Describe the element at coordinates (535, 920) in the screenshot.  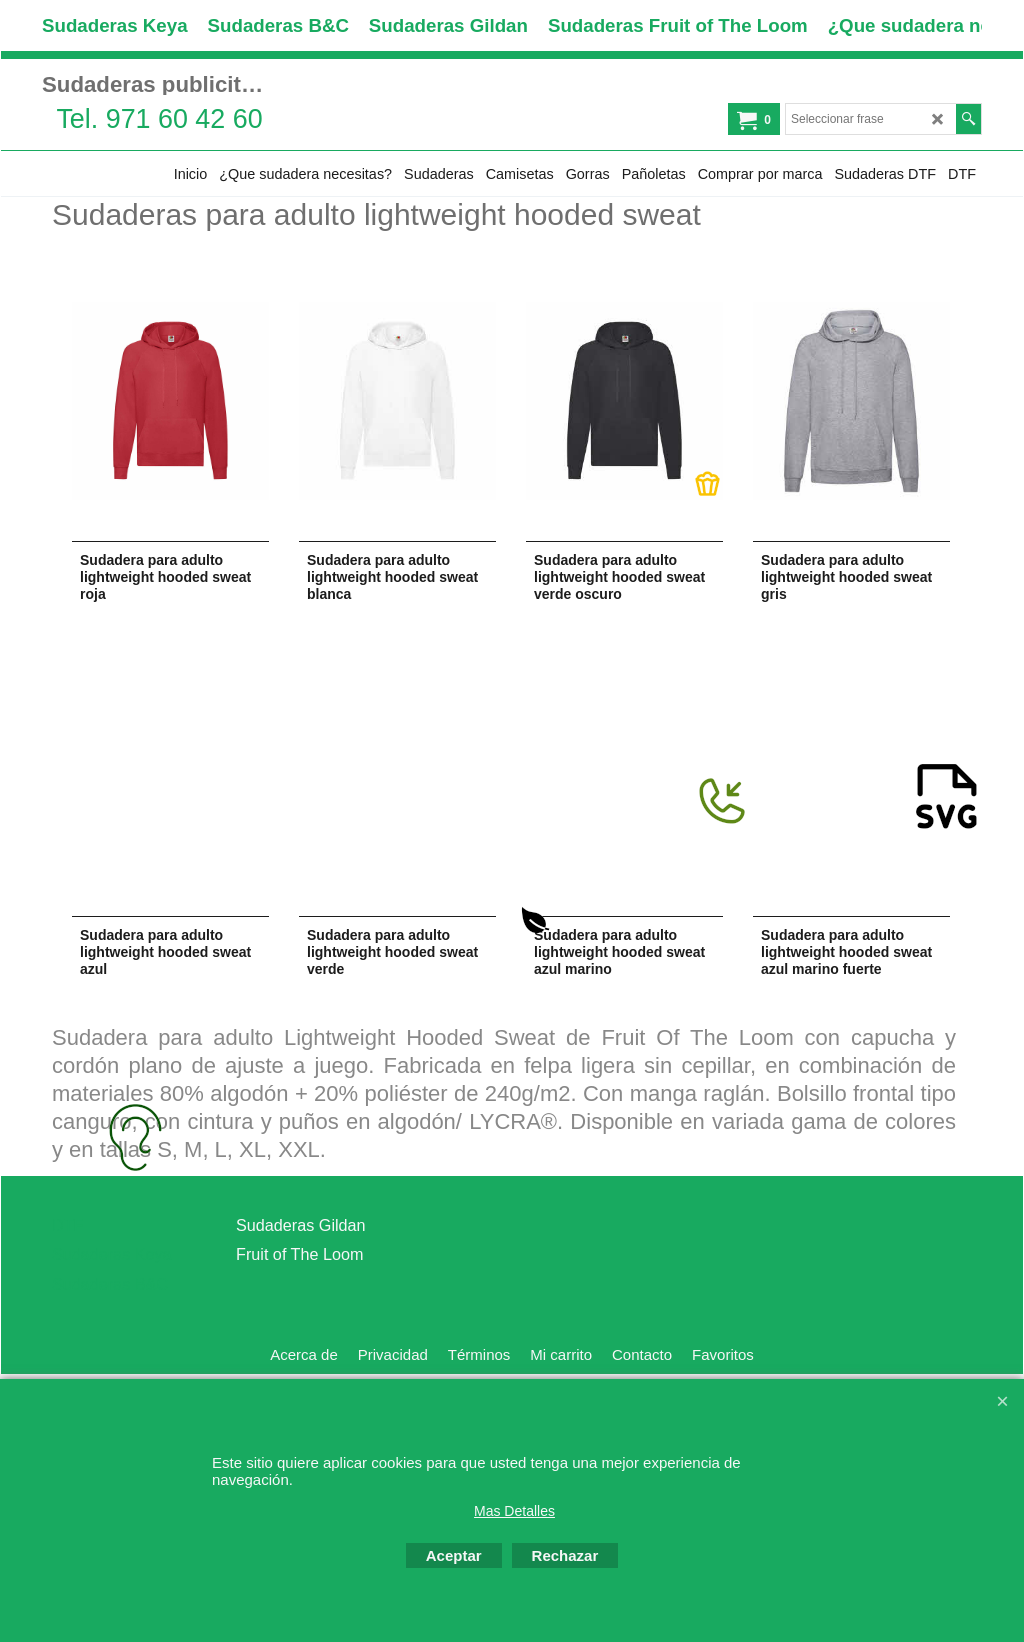
I see `indicates eco-friendly or sustainable option` at that location.